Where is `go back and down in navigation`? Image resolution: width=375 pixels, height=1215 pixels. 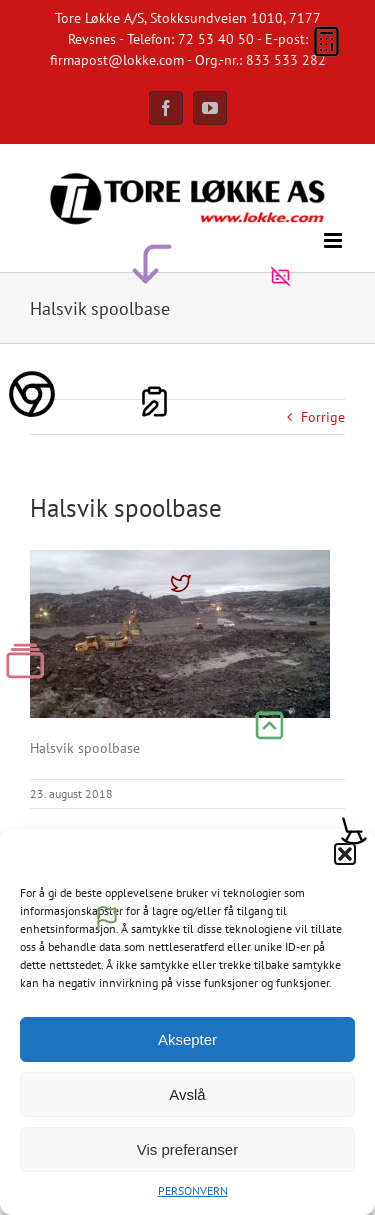 go back and down in navigation is located at coordinates (152, 264).